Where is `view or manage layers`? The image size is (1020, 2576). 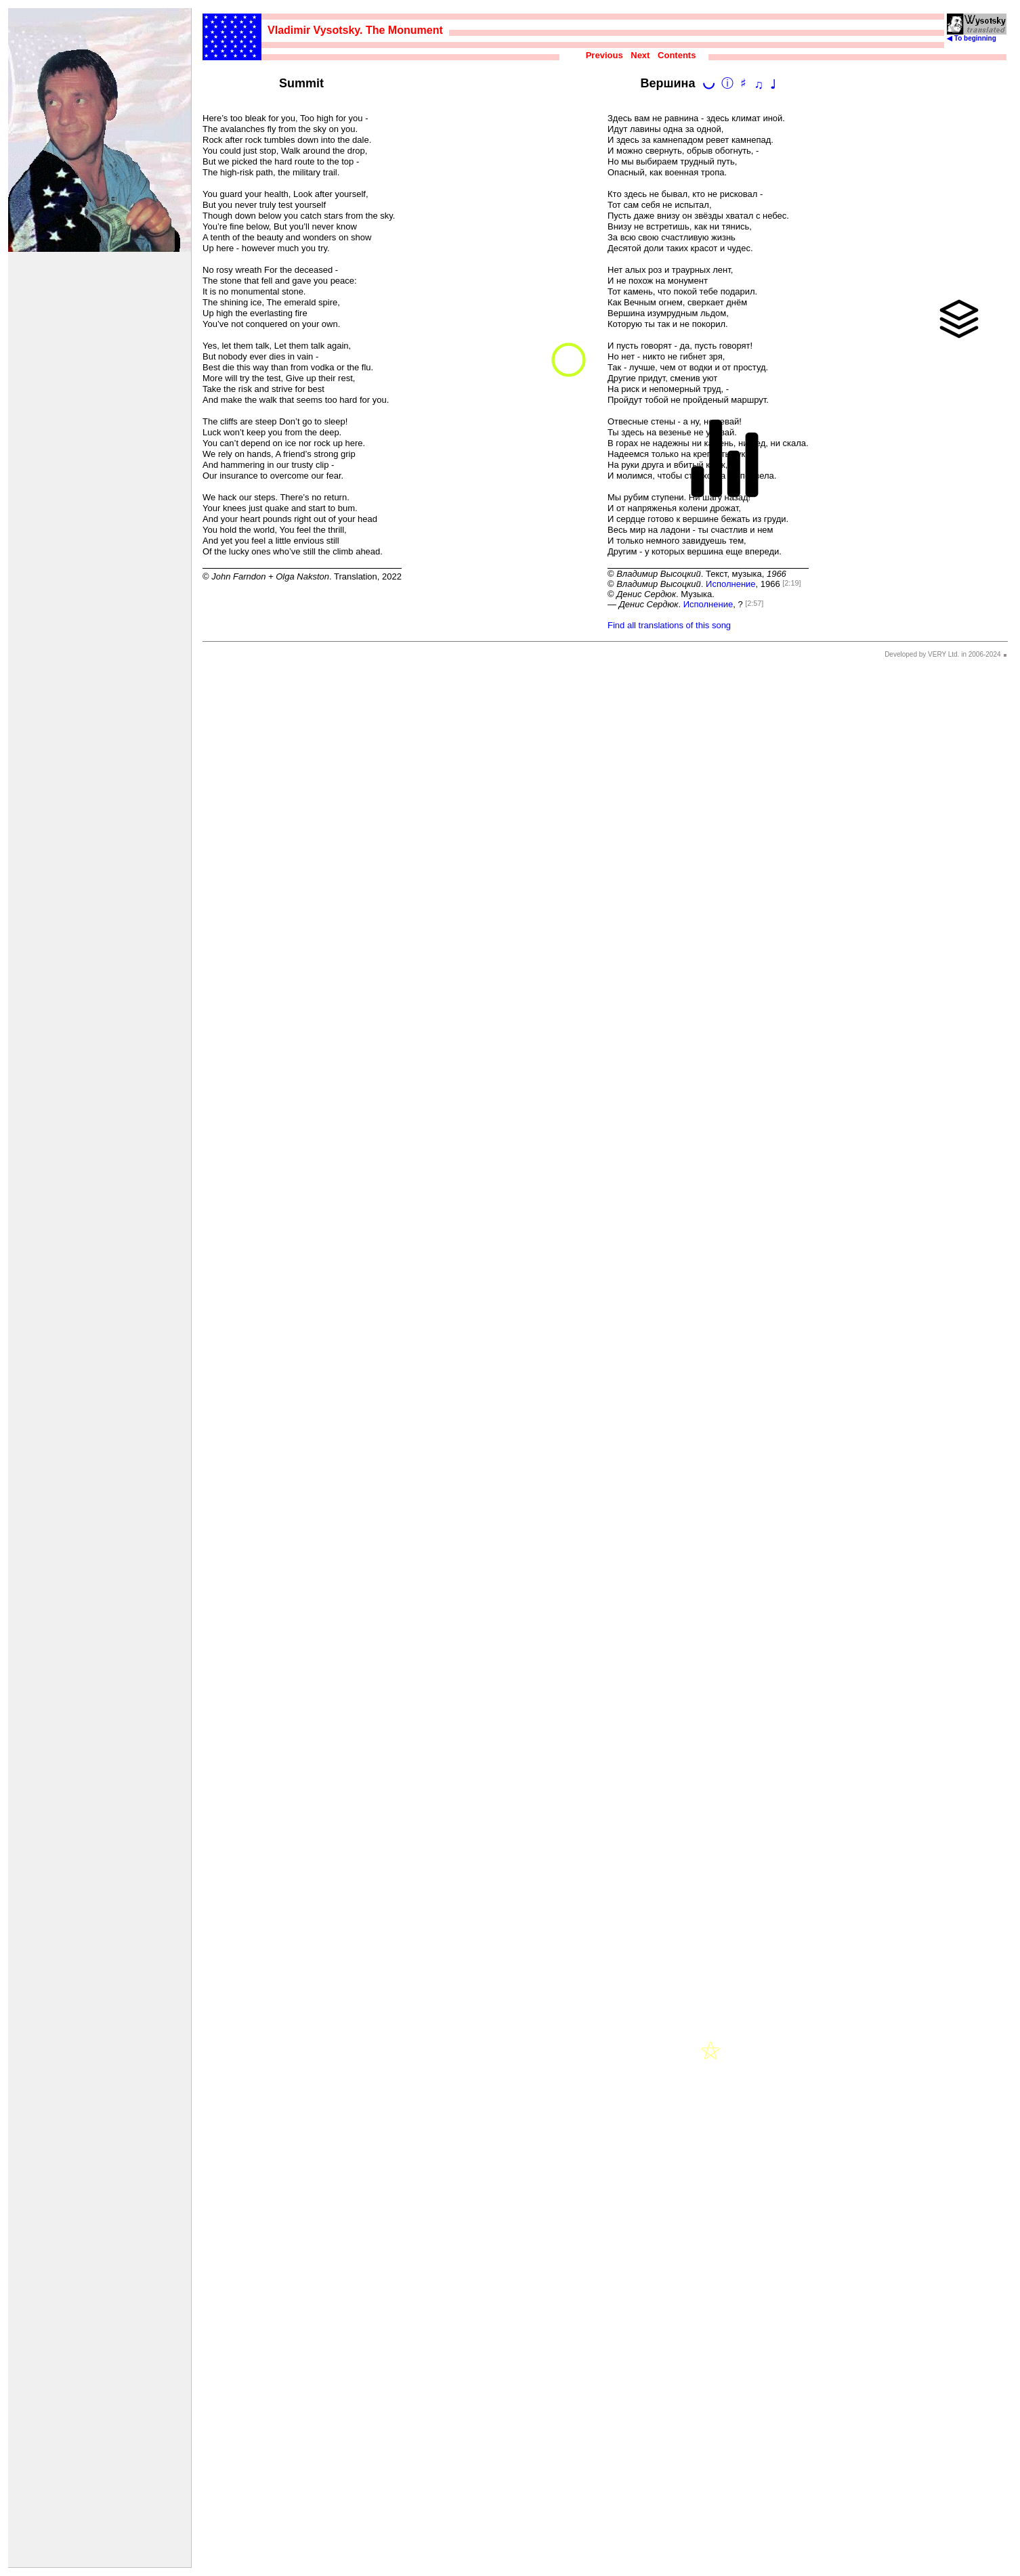 view or manage layers is located at coordinates (959, 319).